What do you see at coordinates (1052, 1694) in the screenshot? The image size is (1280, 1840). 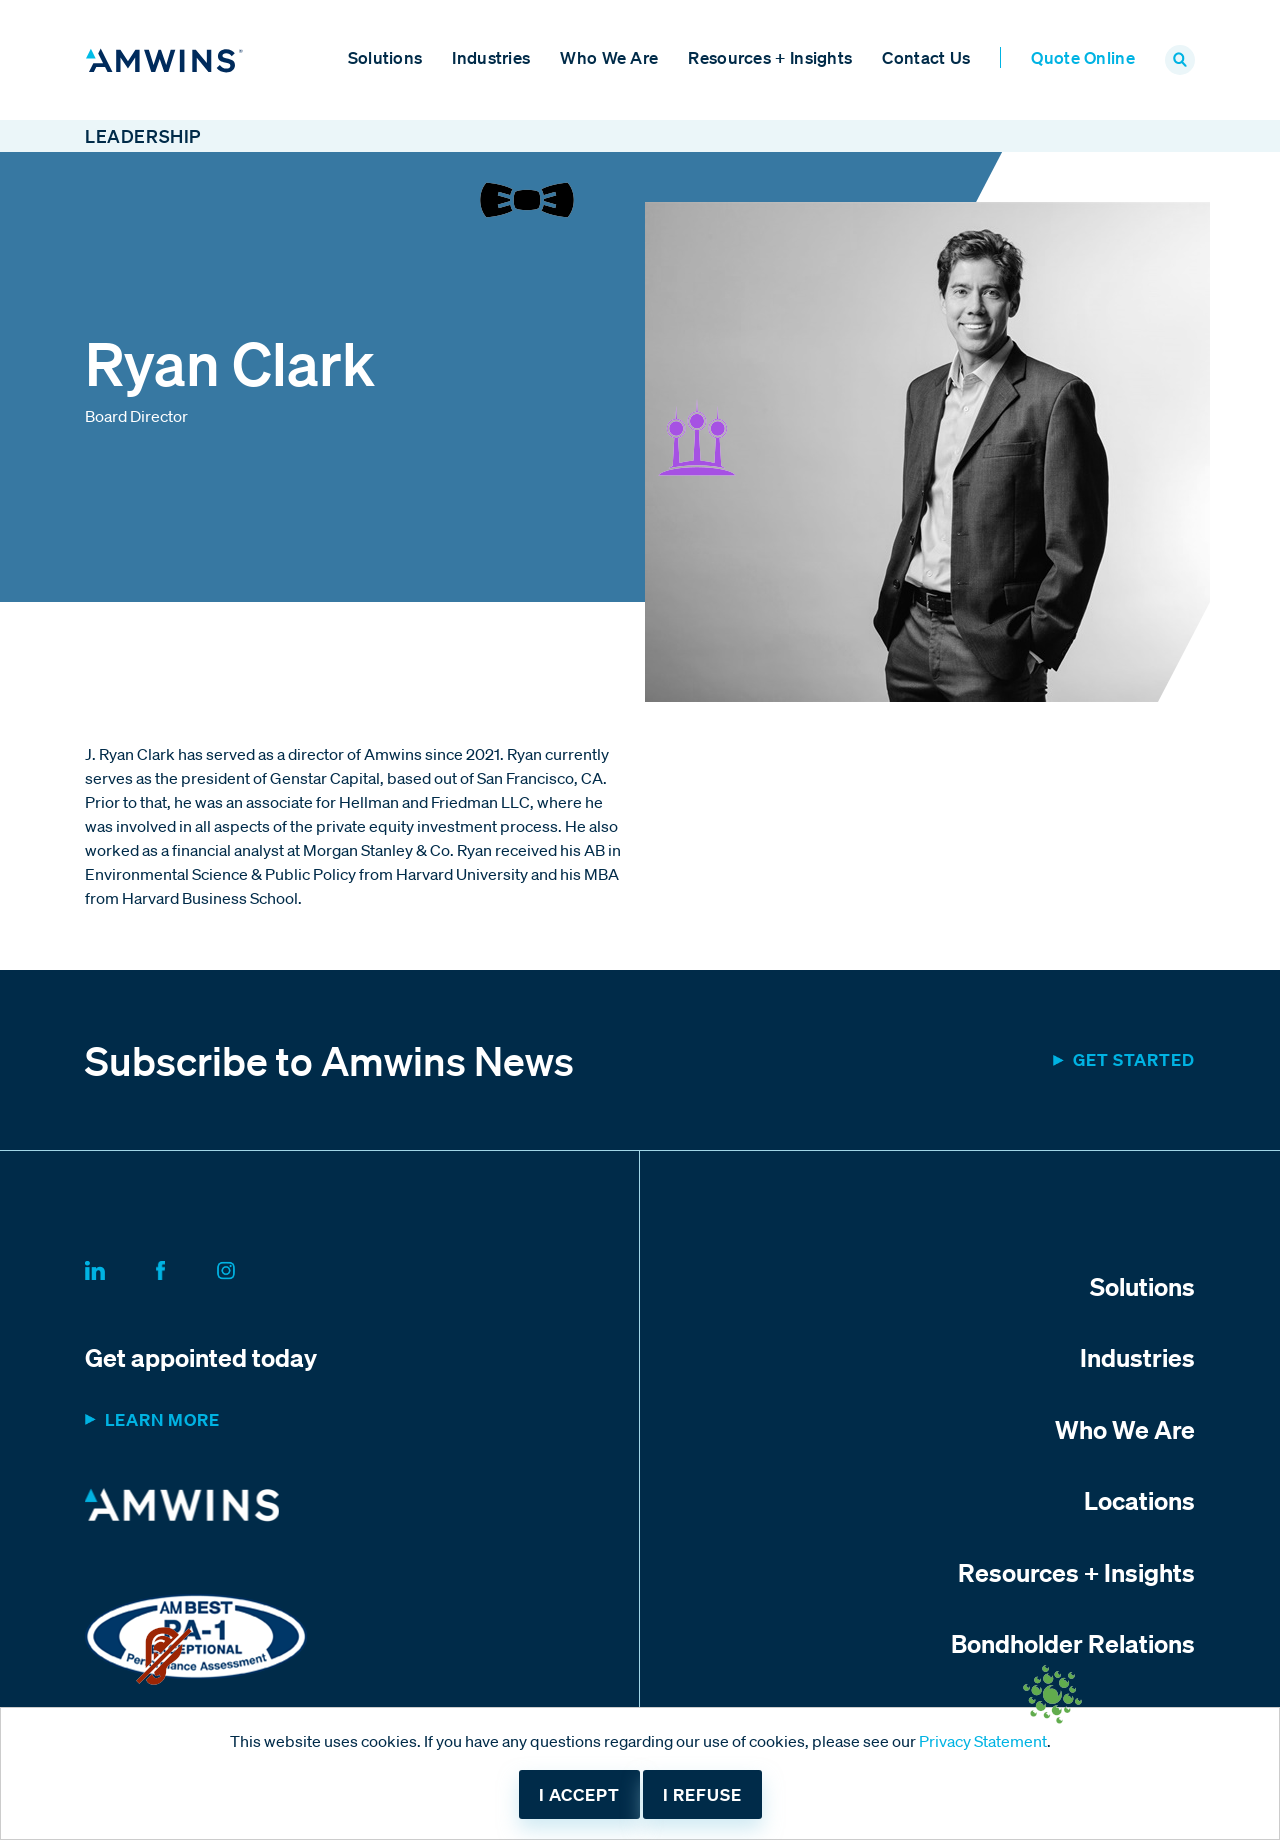 I see `decorative pattern or visual effect option` at bounding box center [1052, 1694].